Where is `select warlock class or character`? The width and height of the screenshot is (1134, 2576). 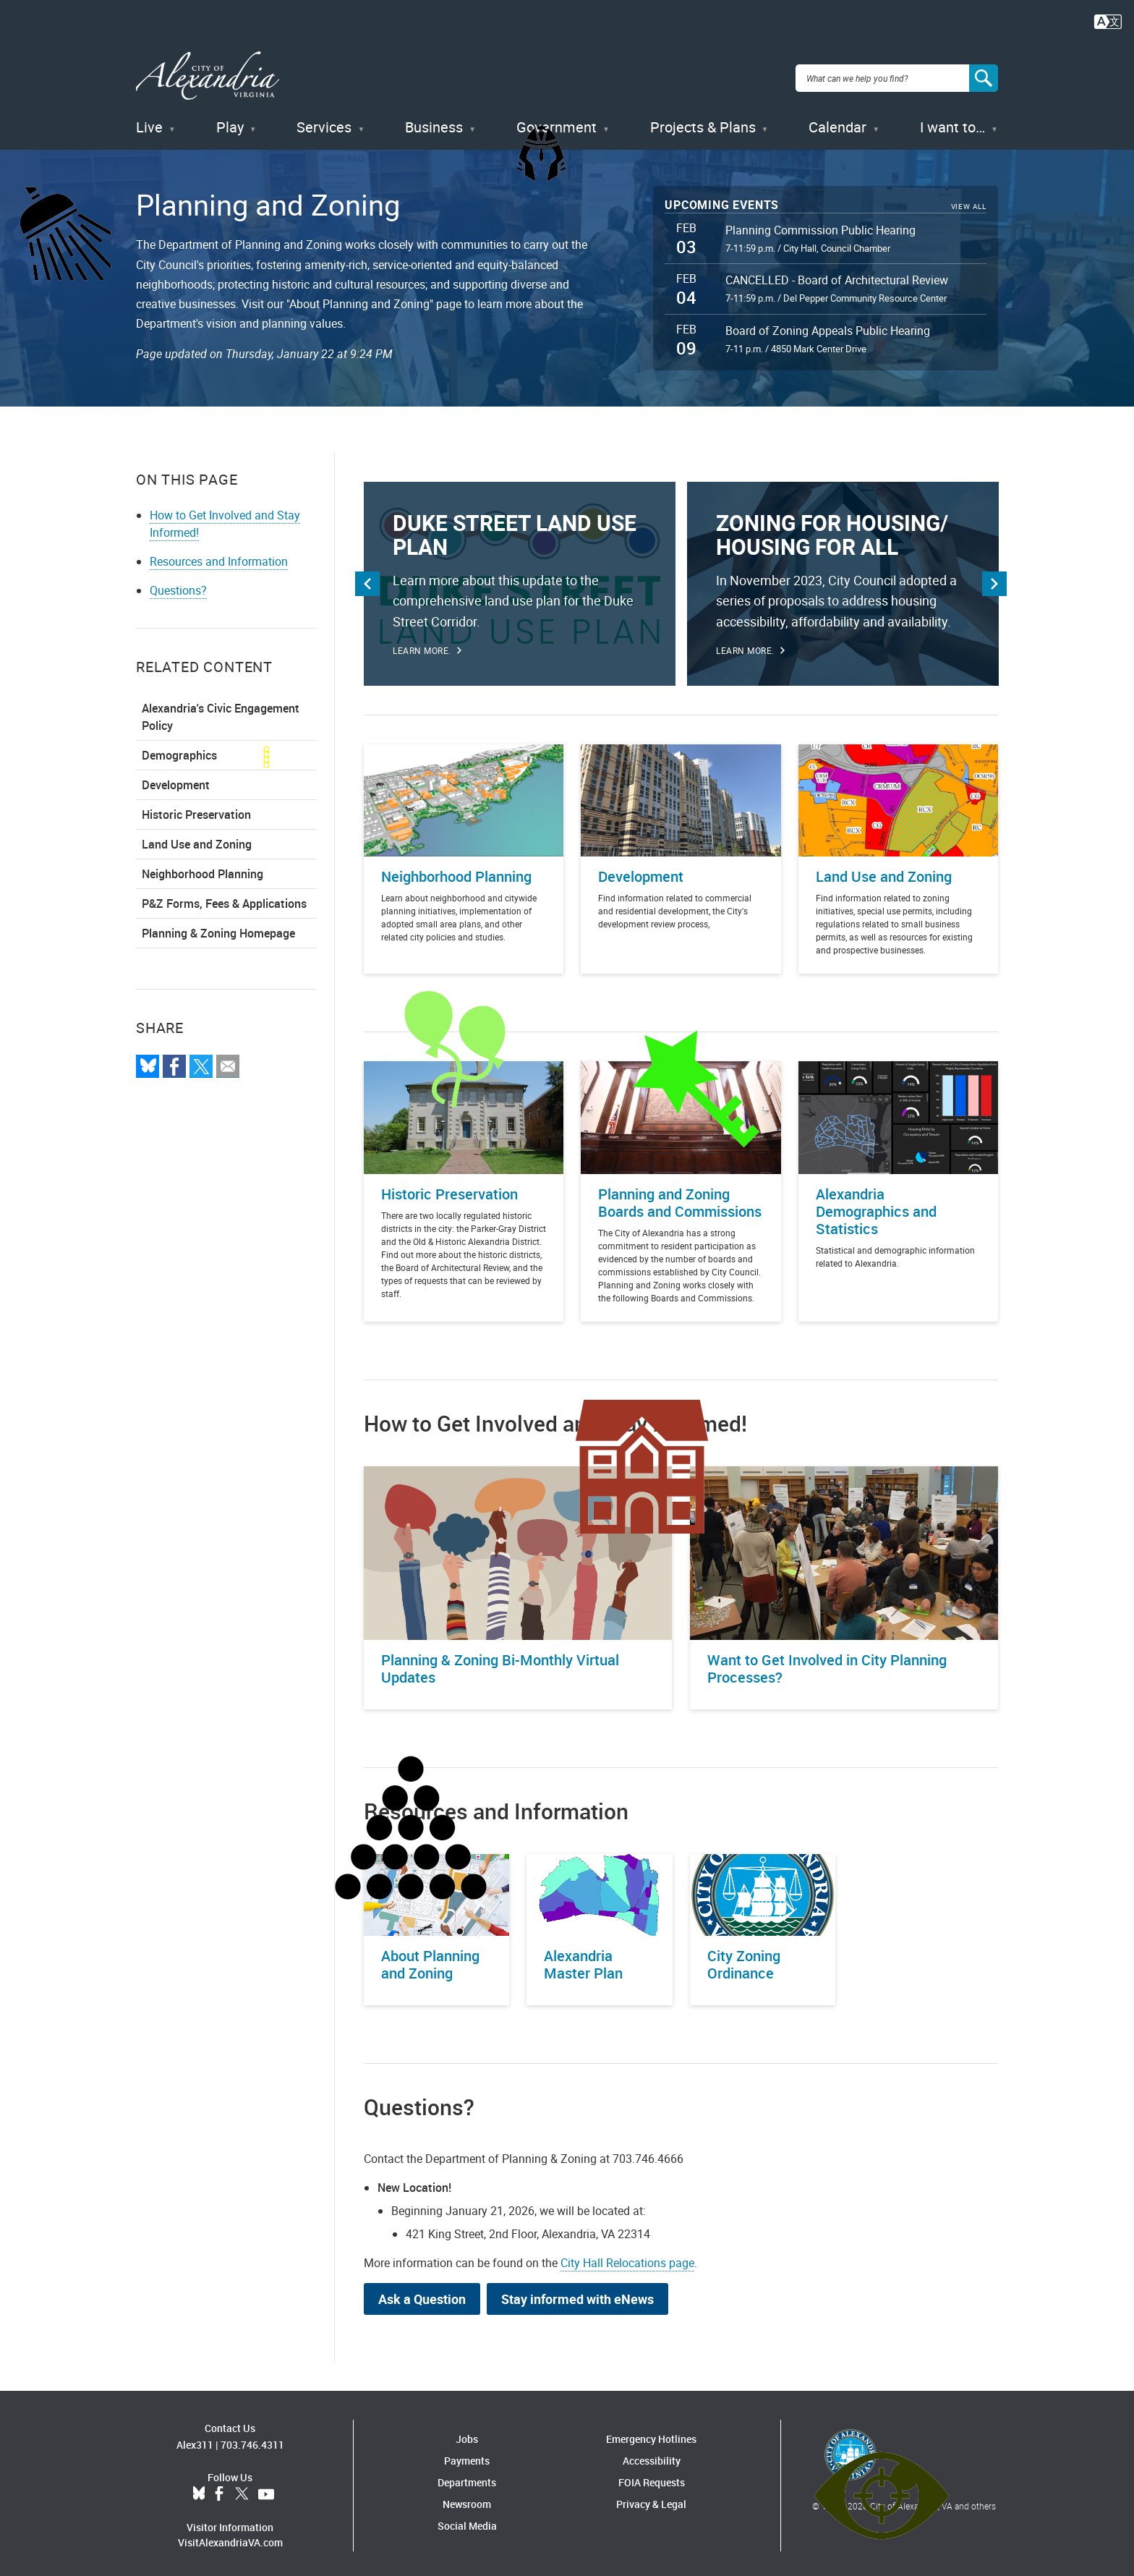
select warlock class or character is located at coordinates (541, 153).